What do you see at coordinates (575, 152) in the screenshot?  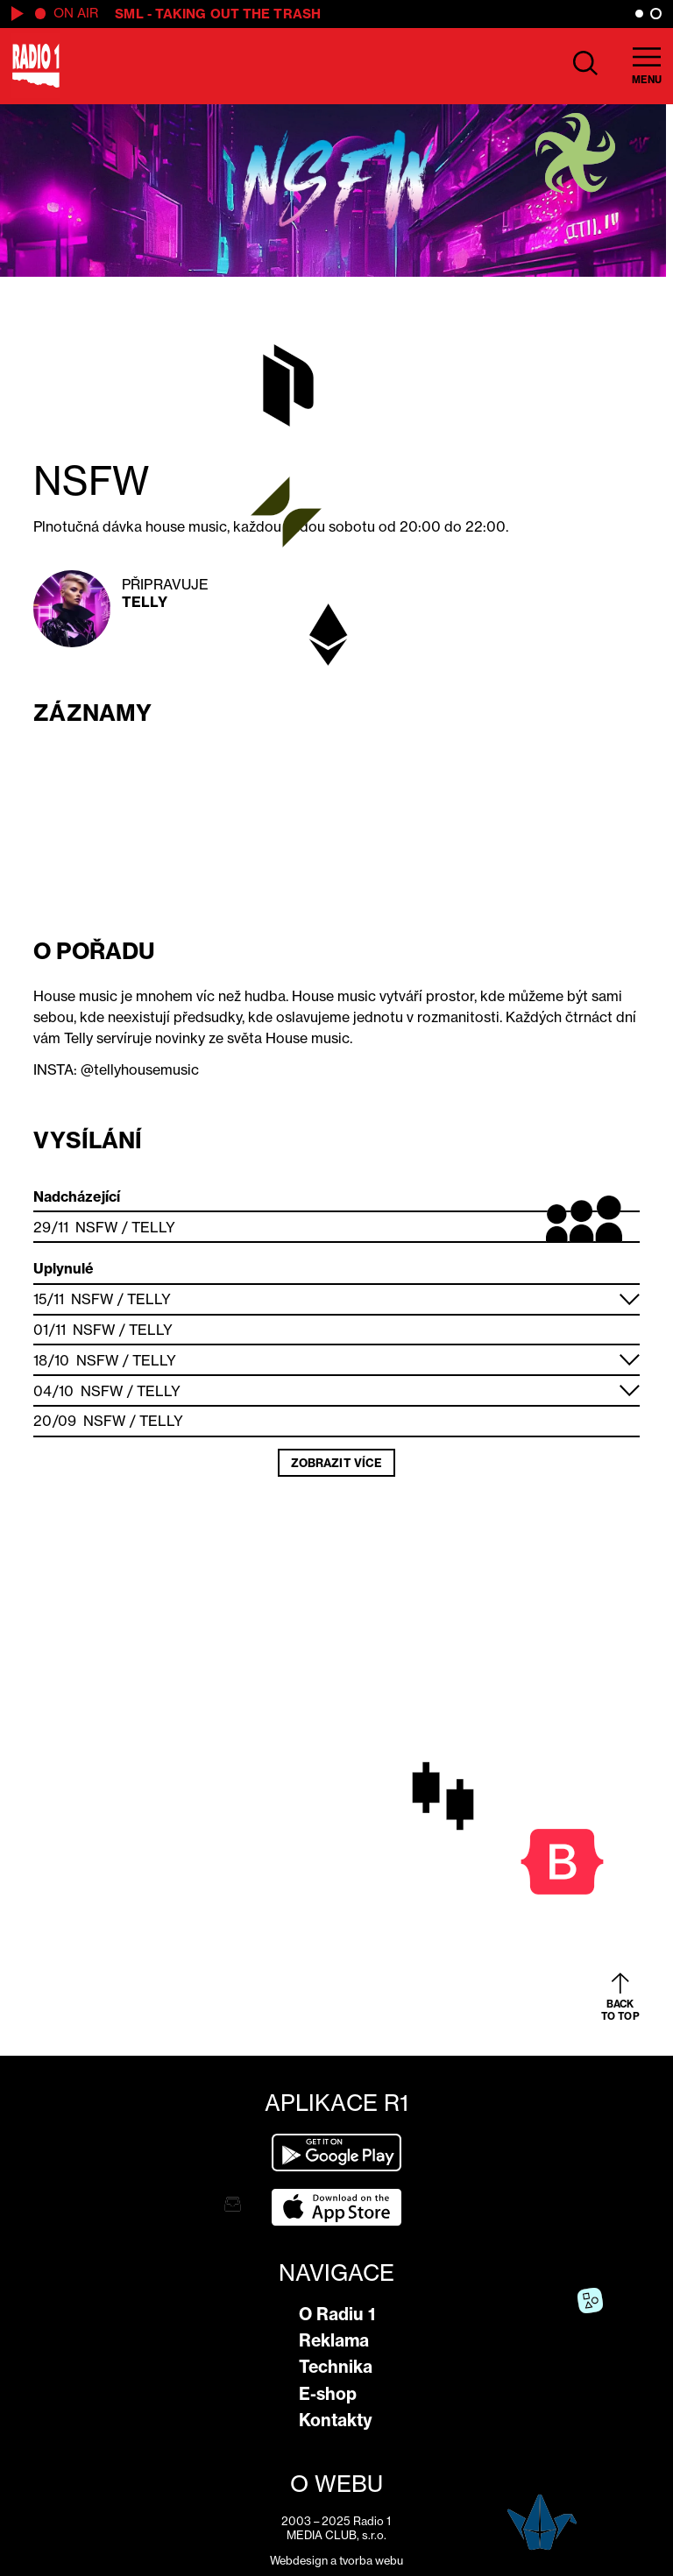 I see `visit turbosquid 3d model marketplace` at bounding box center [575, 152].